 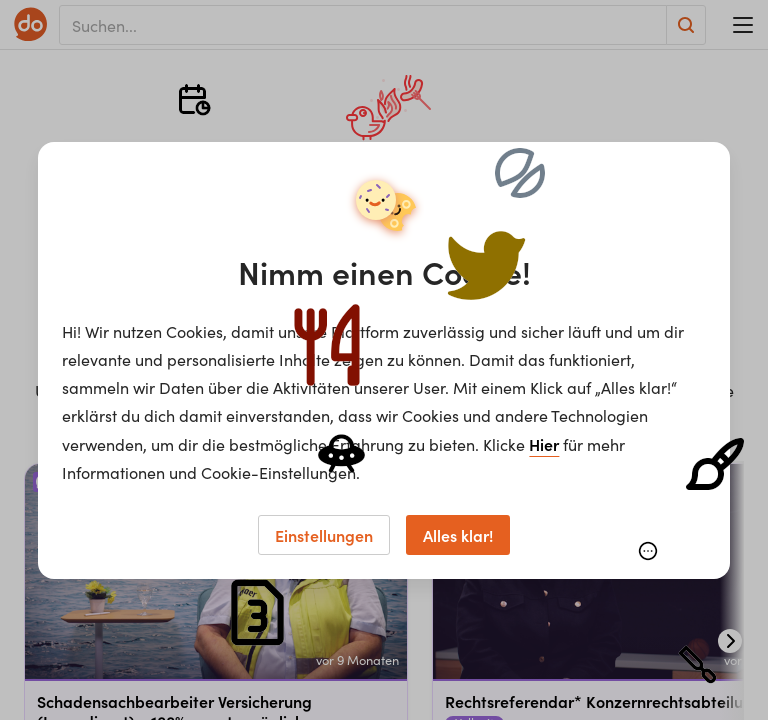 What do you see at coordinates (327, 345) in the screenshot?
I see `access restaurant or dining options` at bounding box center [327, 345].